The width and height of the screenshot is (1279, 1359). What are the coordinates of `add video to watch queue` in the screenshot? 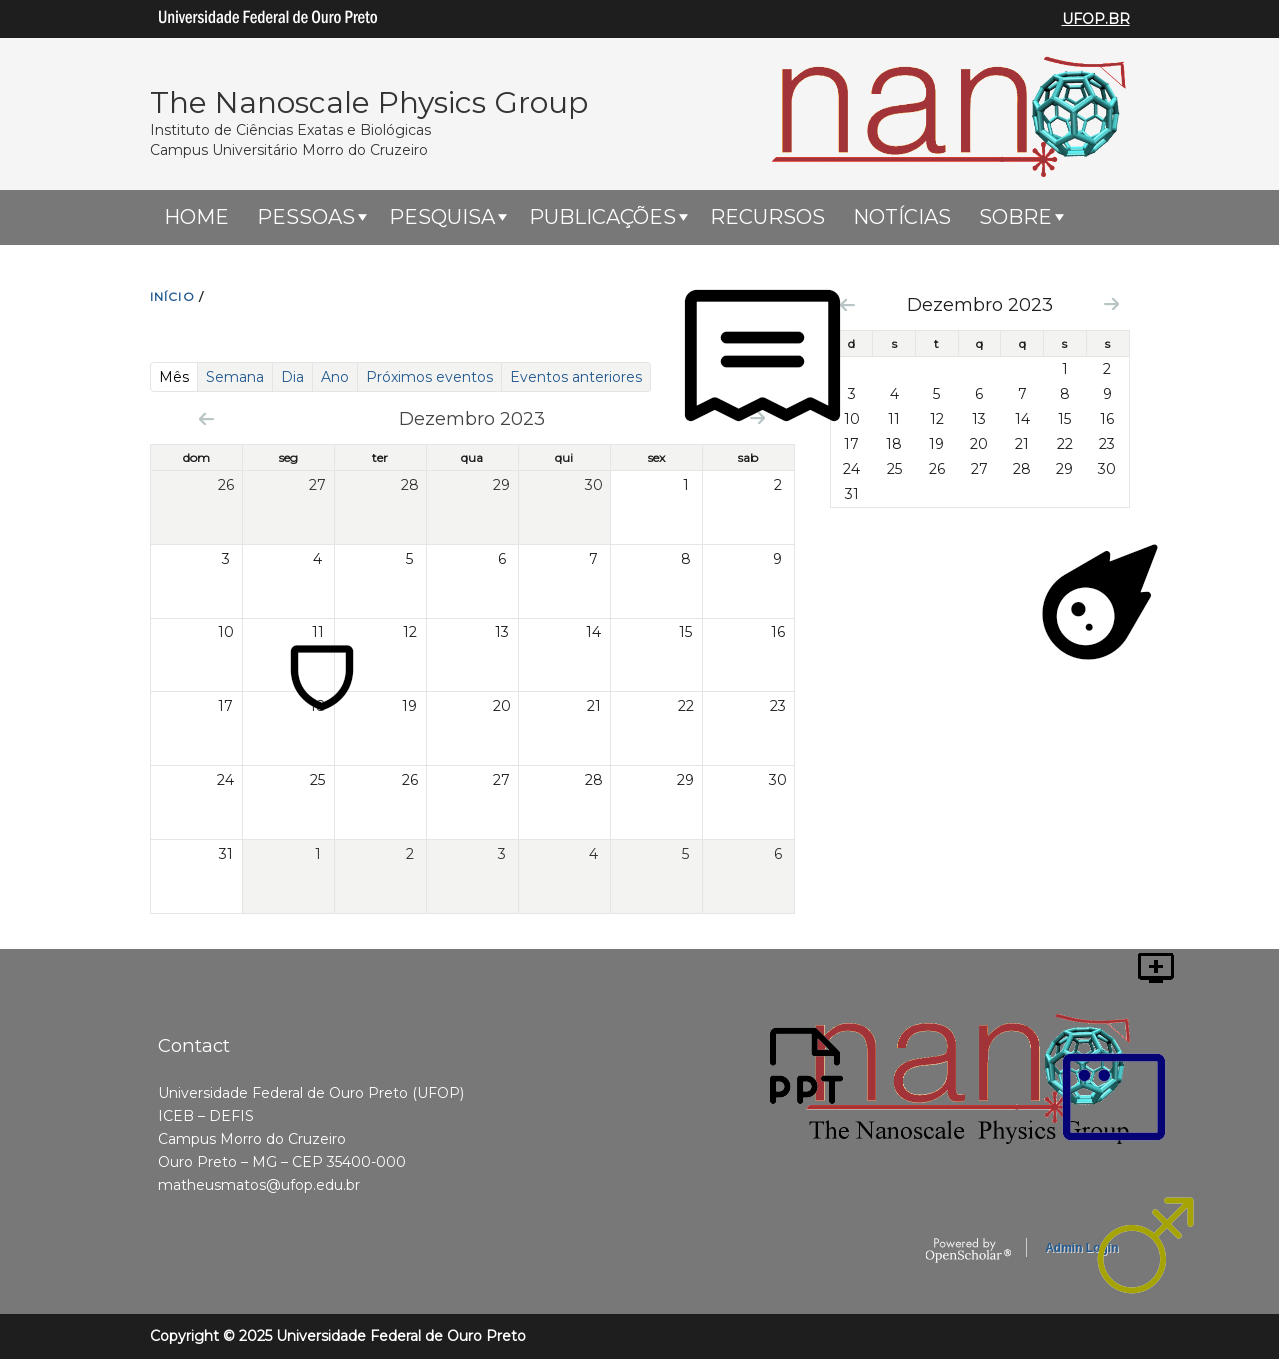 It's located at (1156, 968).